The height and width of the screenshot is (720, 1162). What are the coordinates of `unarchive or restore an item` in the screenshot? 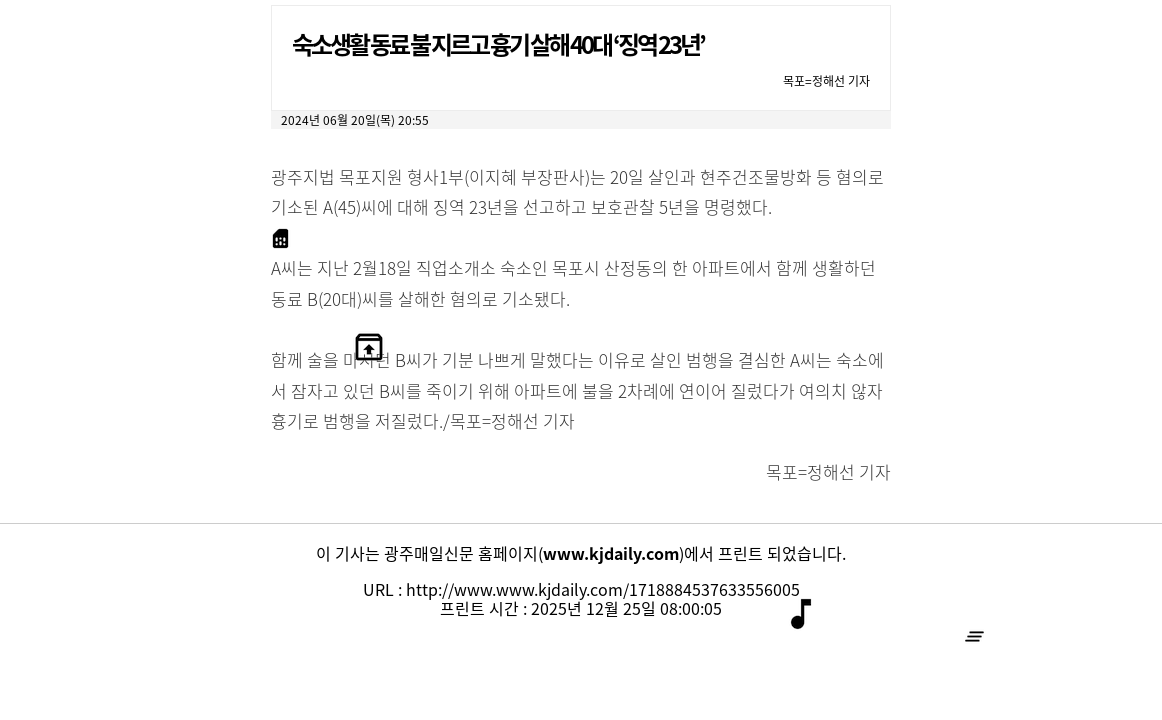 It's located at (369, 347).